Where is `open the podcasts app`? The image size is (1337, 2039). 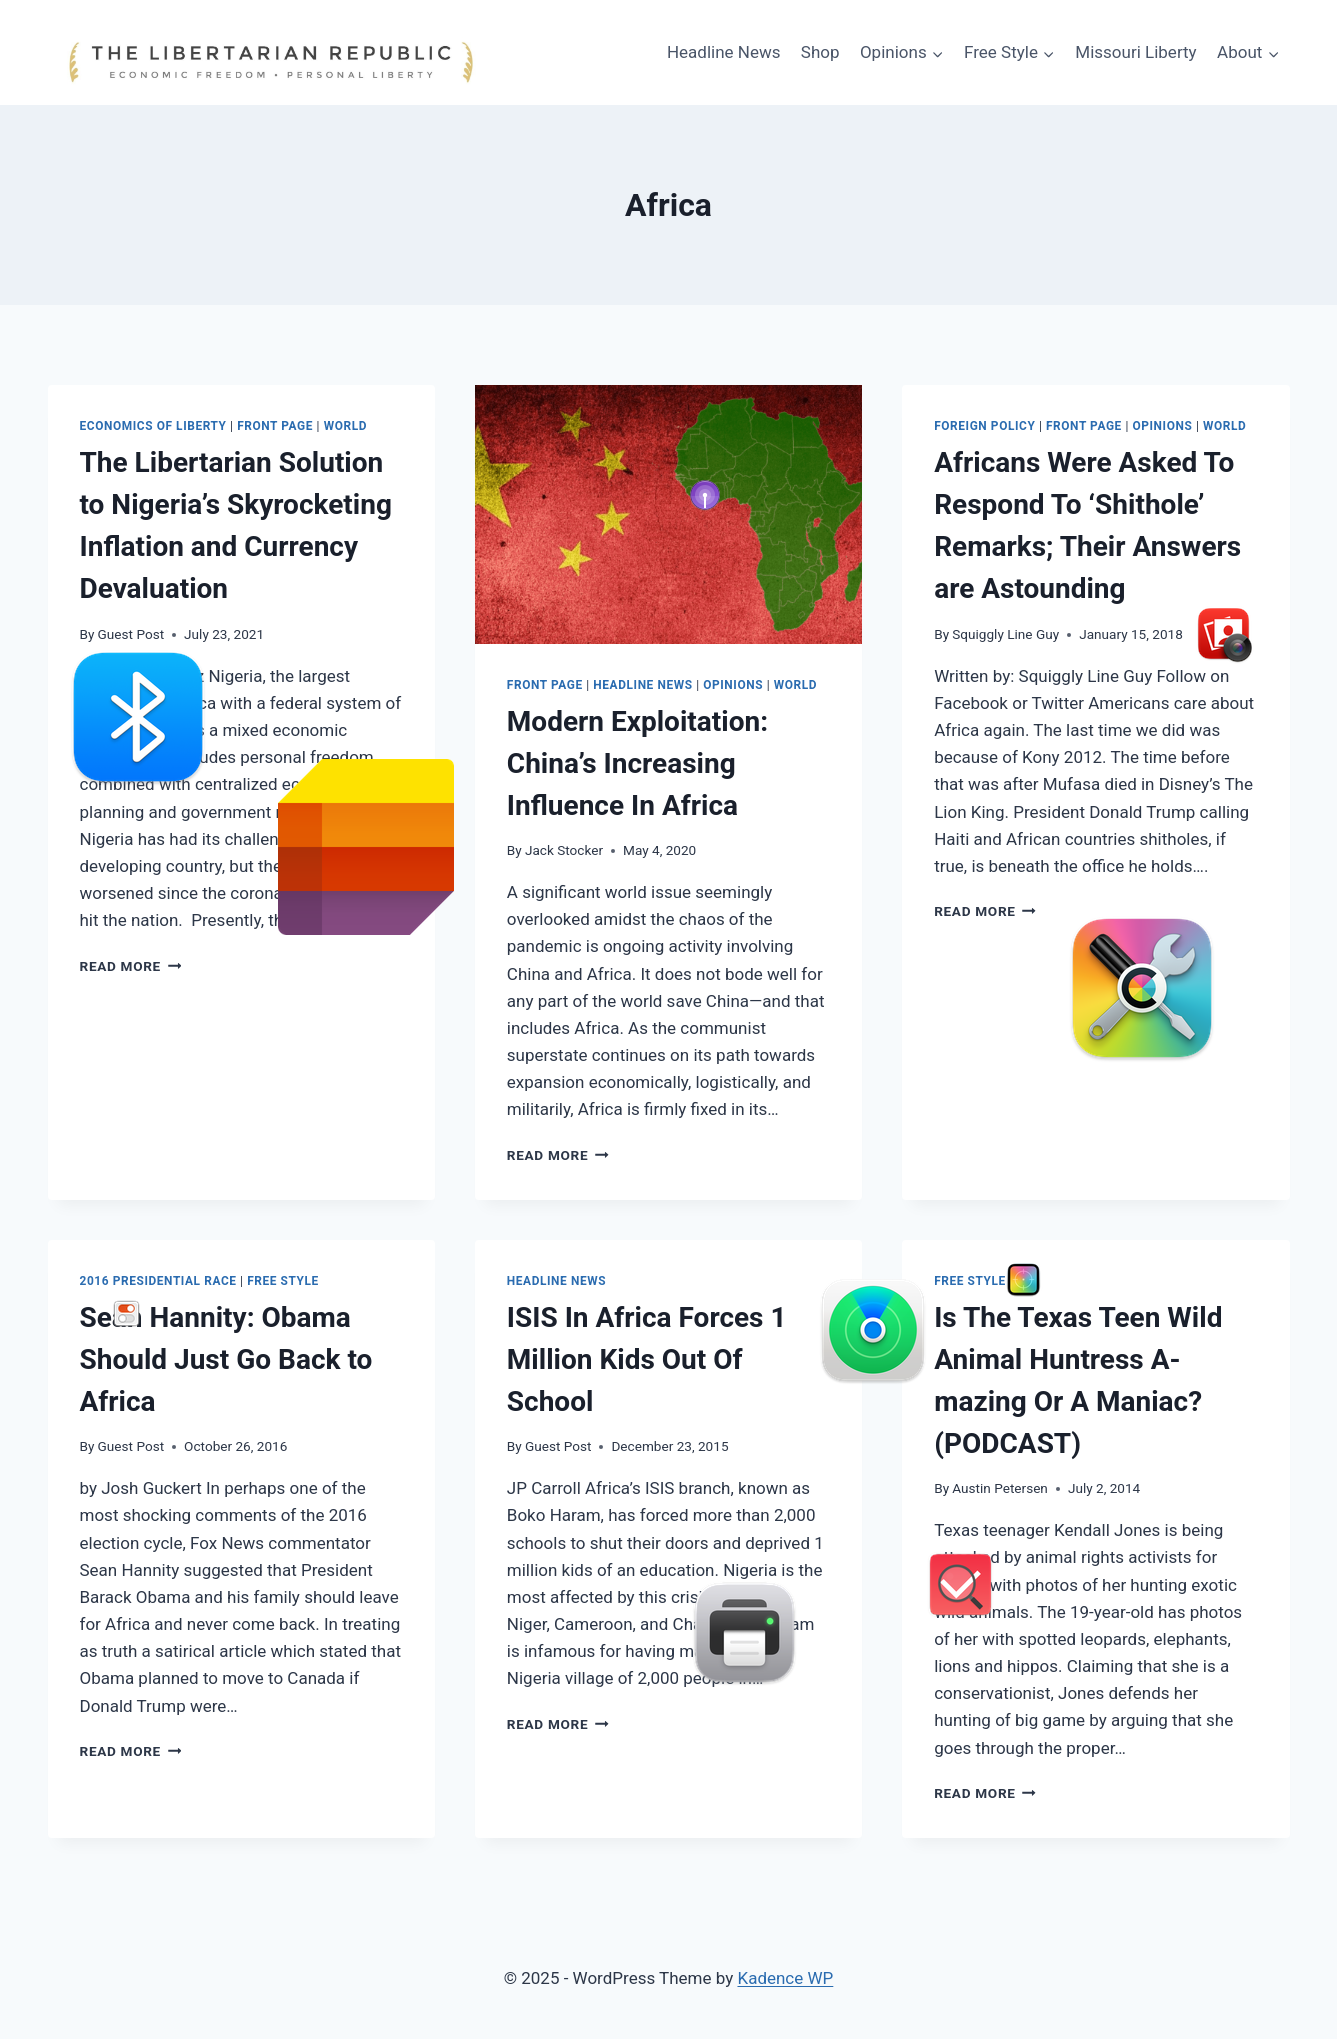 open the podcasts app is located at coordinates (705, 495).